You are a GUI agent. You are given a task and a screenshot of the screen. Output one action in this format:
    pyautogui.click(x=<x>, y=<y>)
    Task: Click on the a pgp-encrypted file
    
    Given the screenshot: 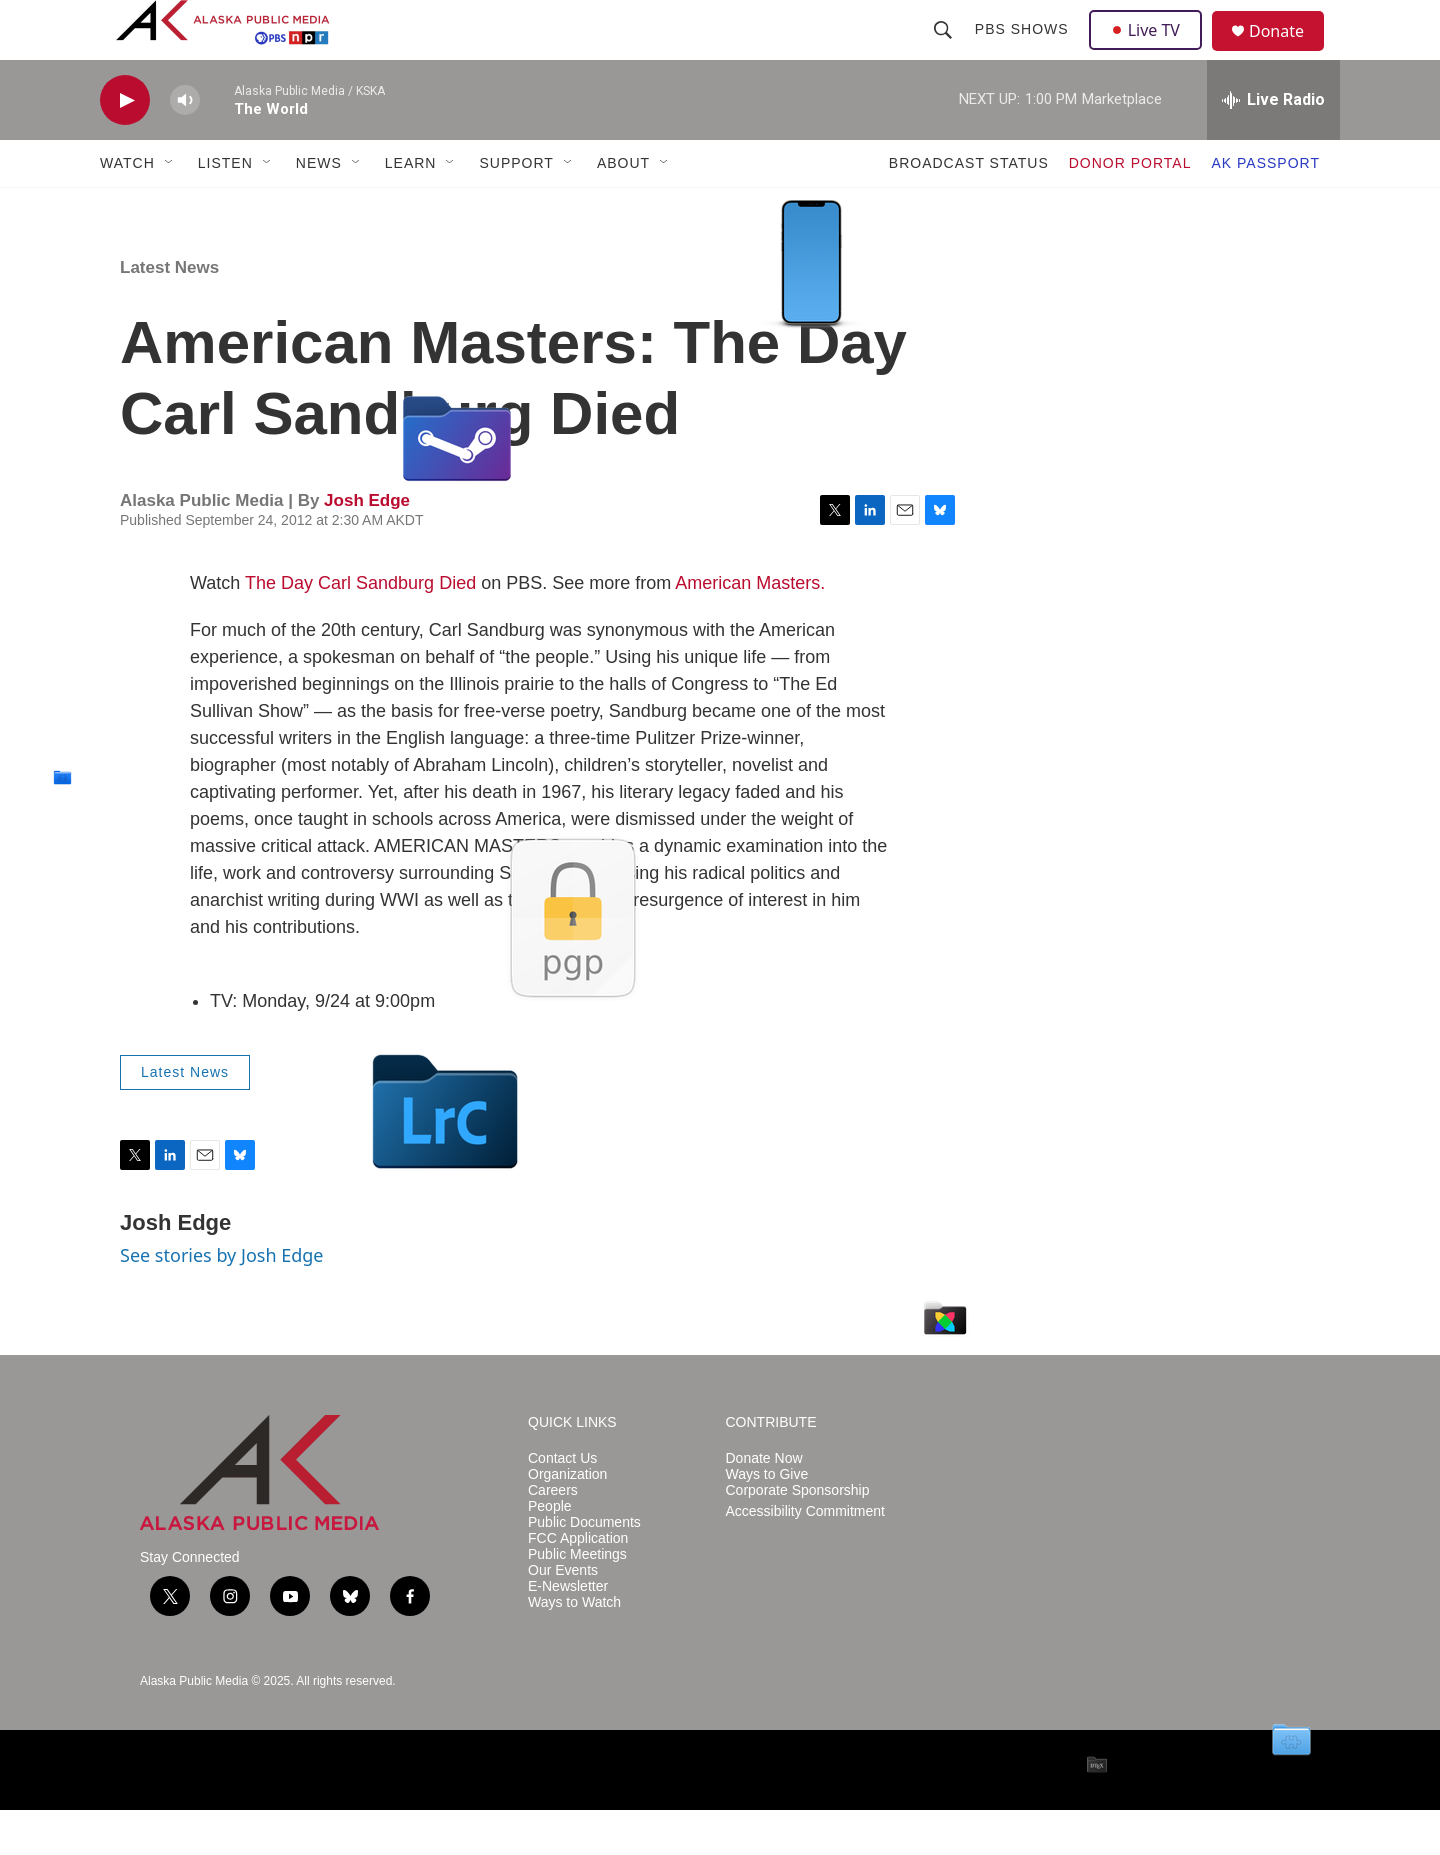 What is the action you would take?
    pyautogui.click(x=573, y=918)
    